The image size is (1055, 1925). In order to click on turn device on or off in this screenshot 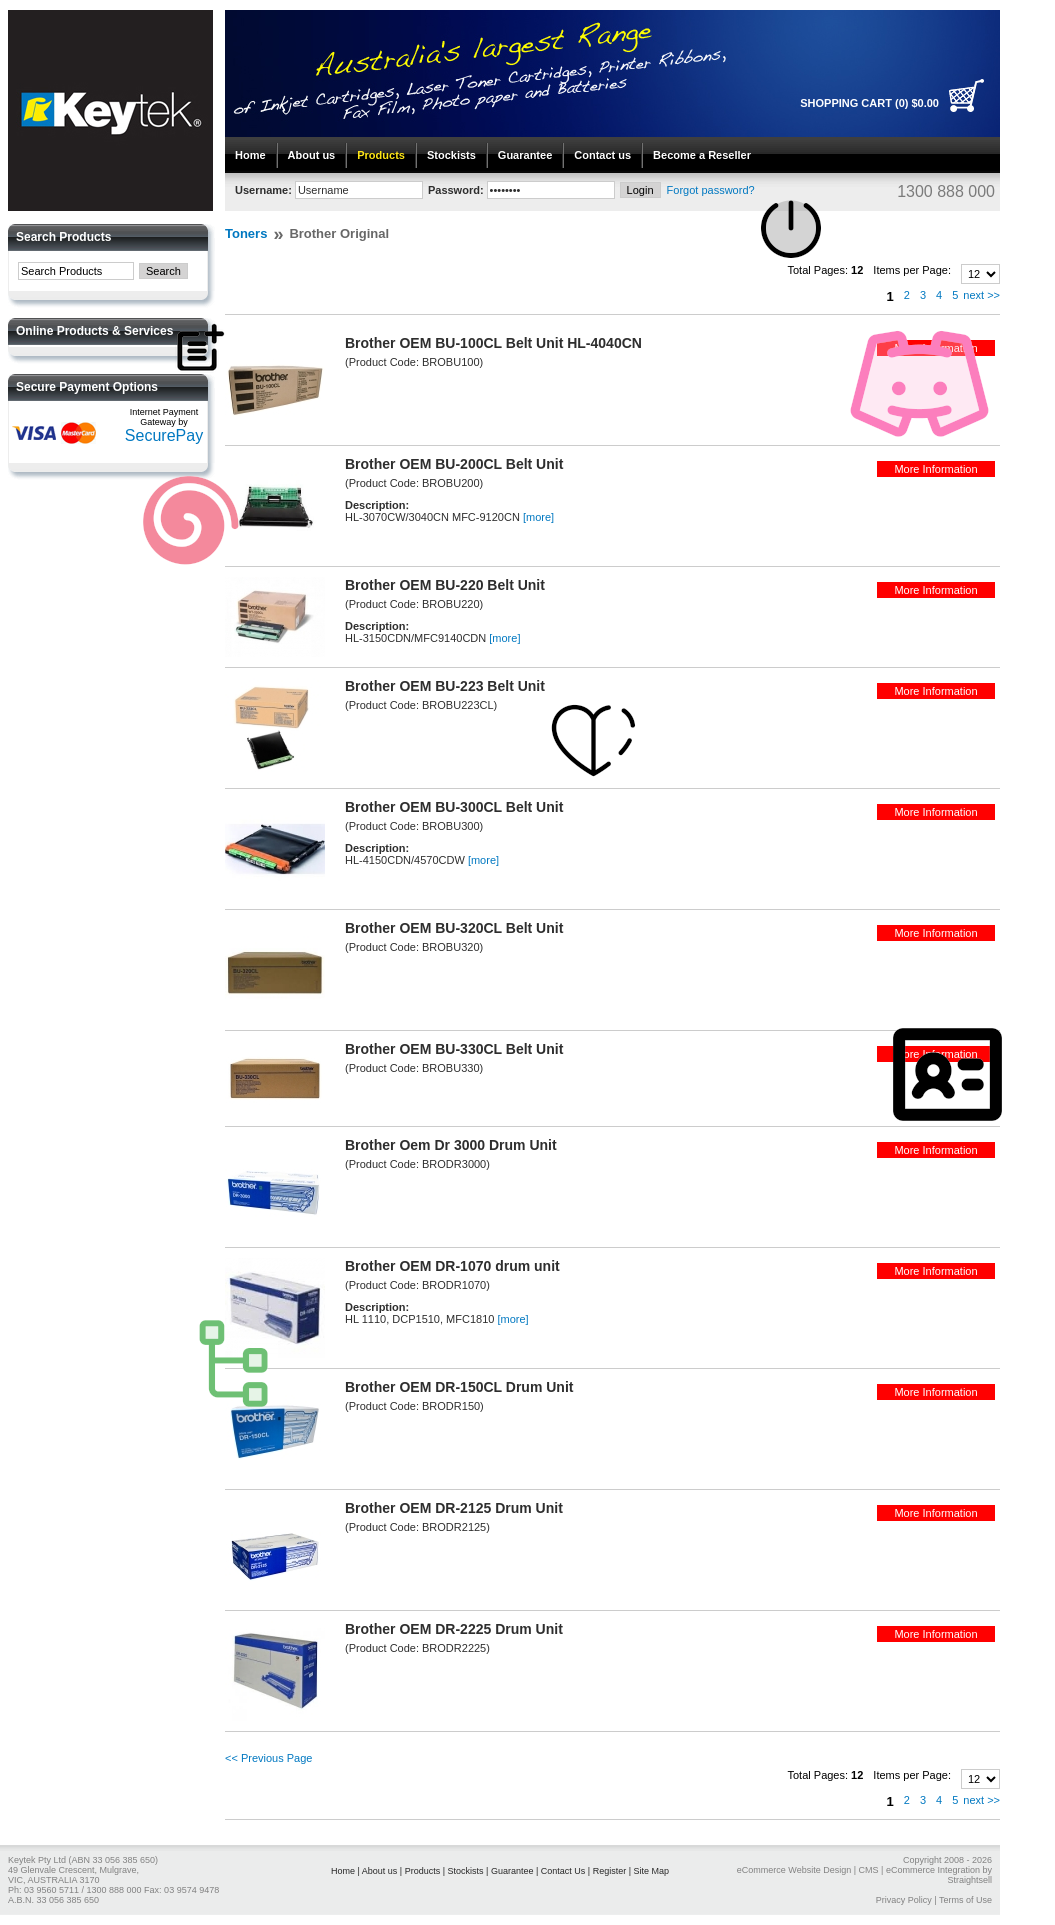, I will do `click(791, 228)`.